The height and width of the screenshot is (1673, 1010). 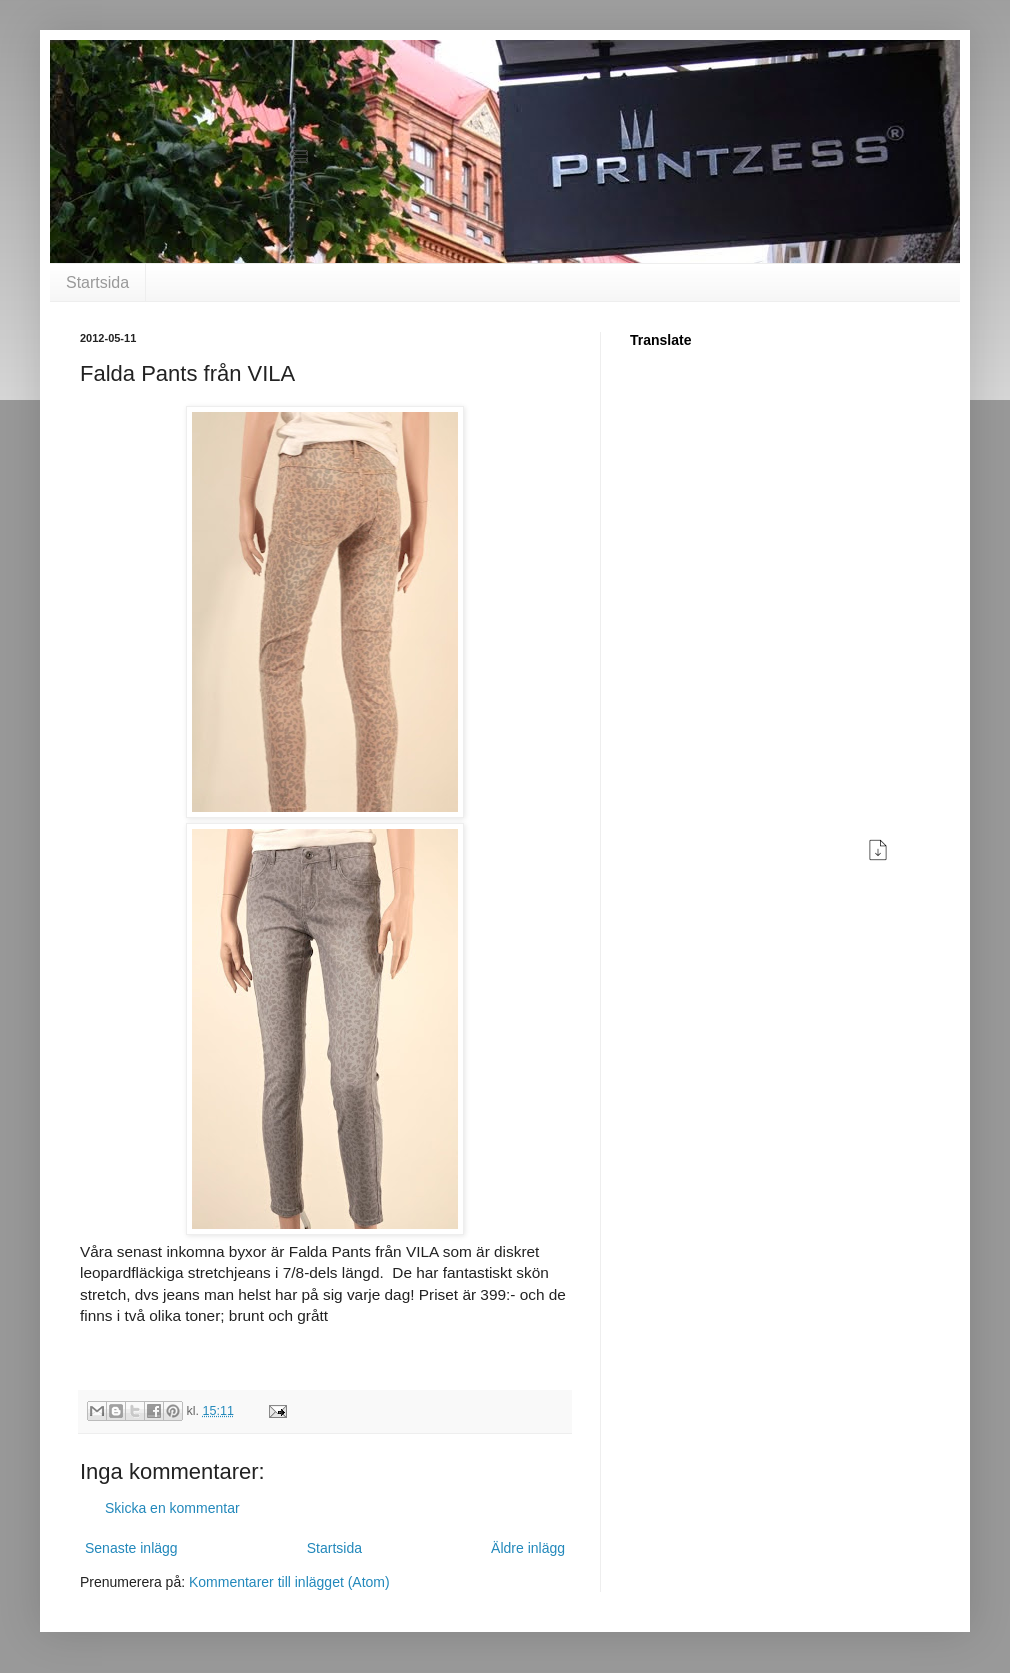 What do you see at coordinates (300, 156) in the screenshot?
I see `switch to row view layout` at bounding box center [300, 156].